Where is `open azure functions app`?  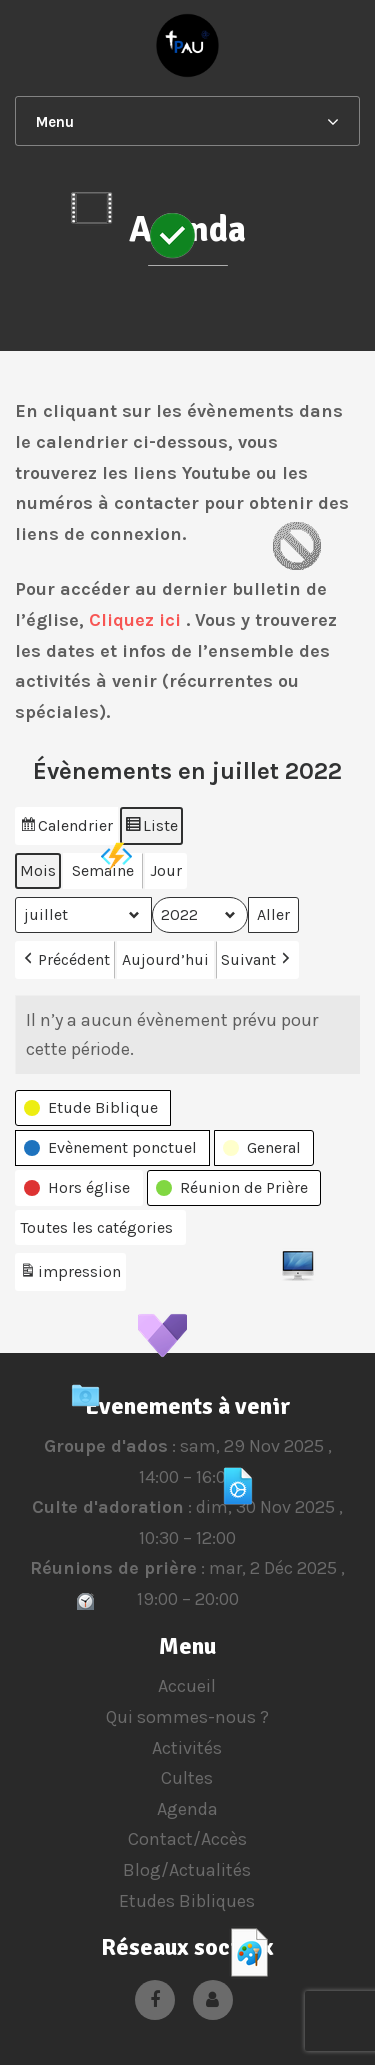
open azure functions app is located at coordinates (116, 856).